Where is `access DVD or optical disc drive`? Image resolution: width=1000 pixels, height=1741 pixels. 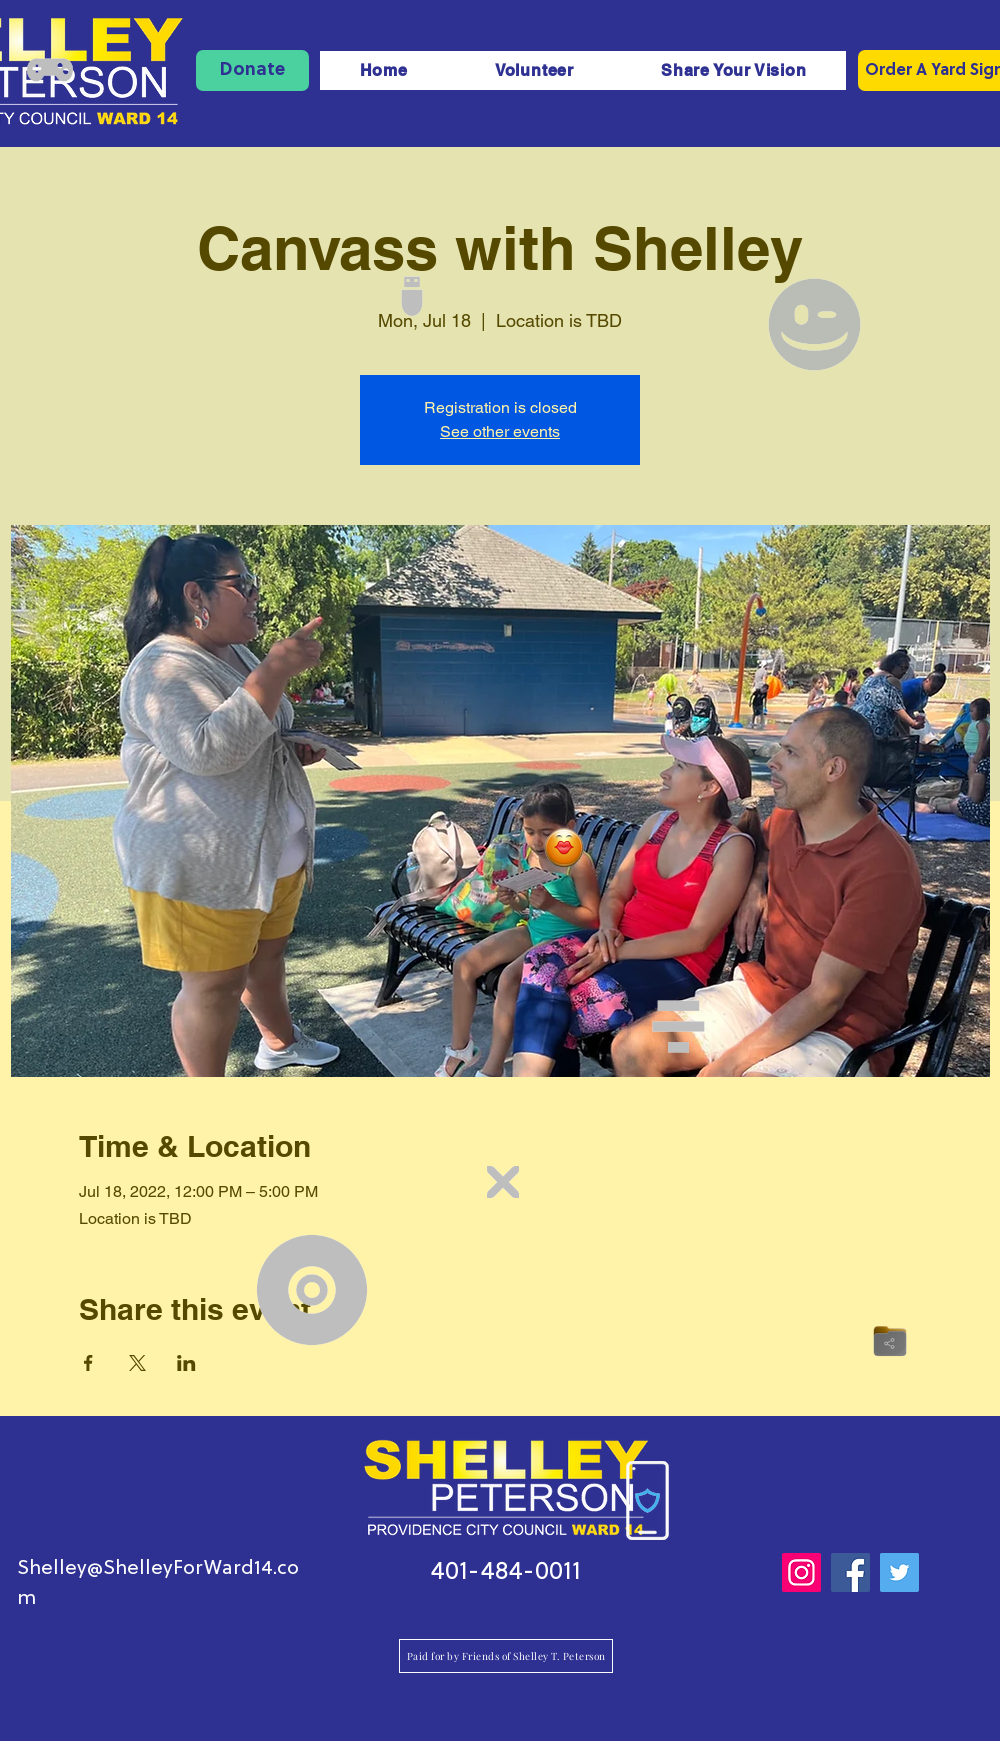
access DVD or optical disc drive is located at coordinates (312, 1290).